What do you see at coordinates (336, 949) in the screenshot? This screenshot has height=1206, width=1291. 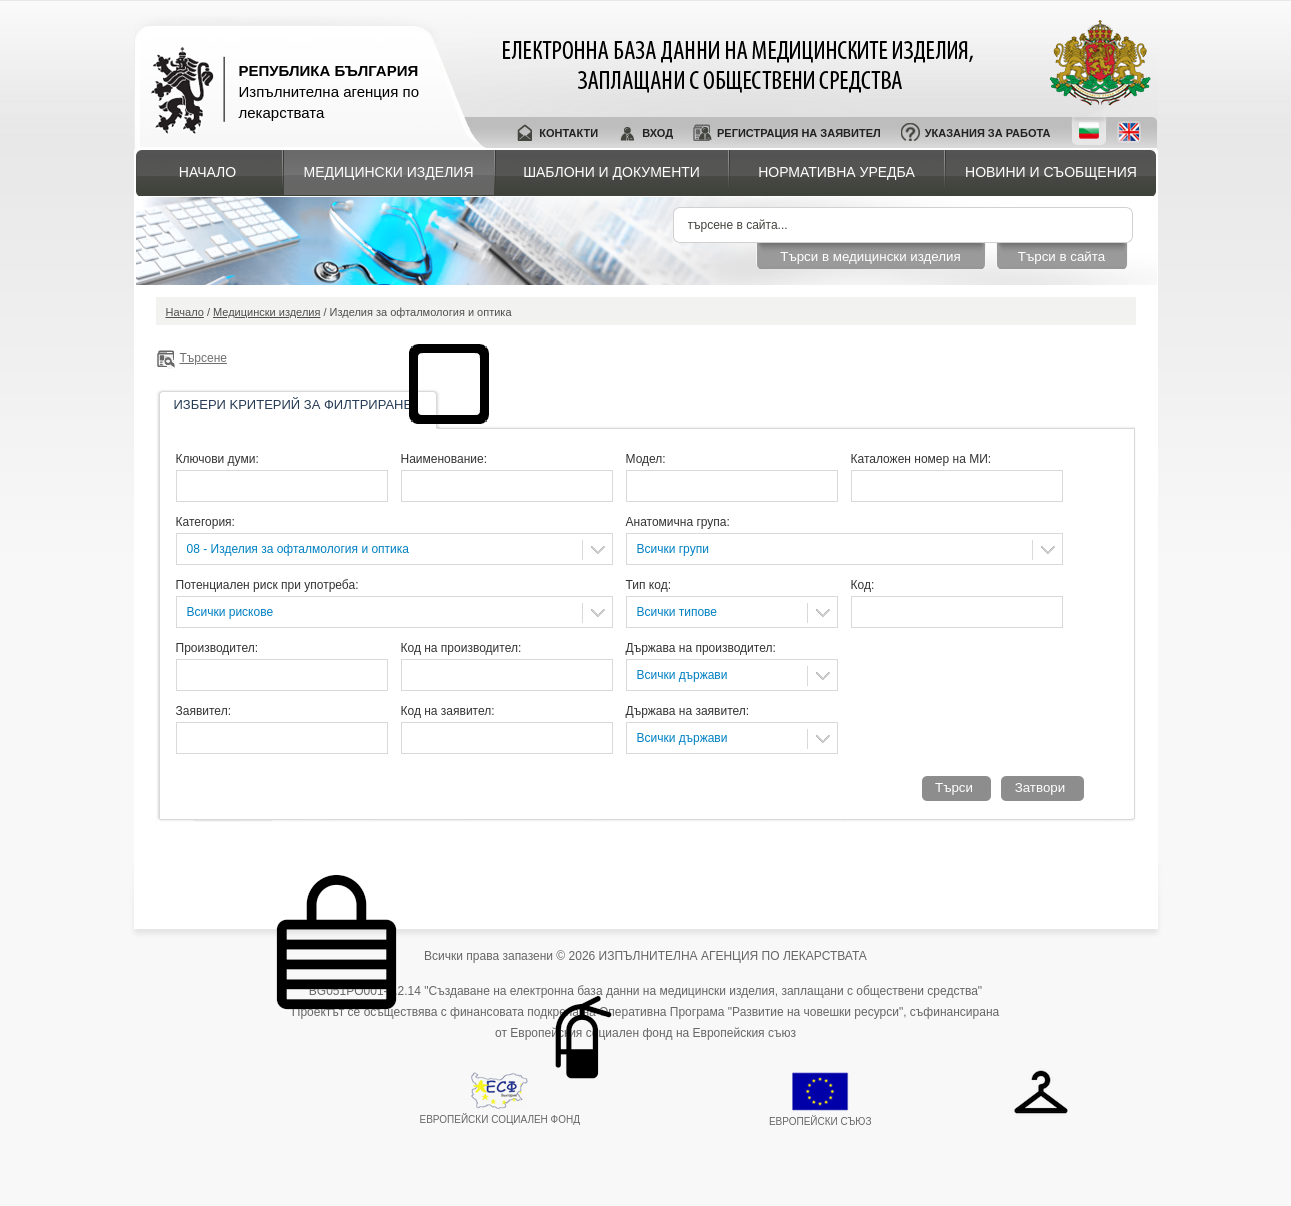 I see `indicates a secure or encrypted connection` at bounding box center [336, 949].